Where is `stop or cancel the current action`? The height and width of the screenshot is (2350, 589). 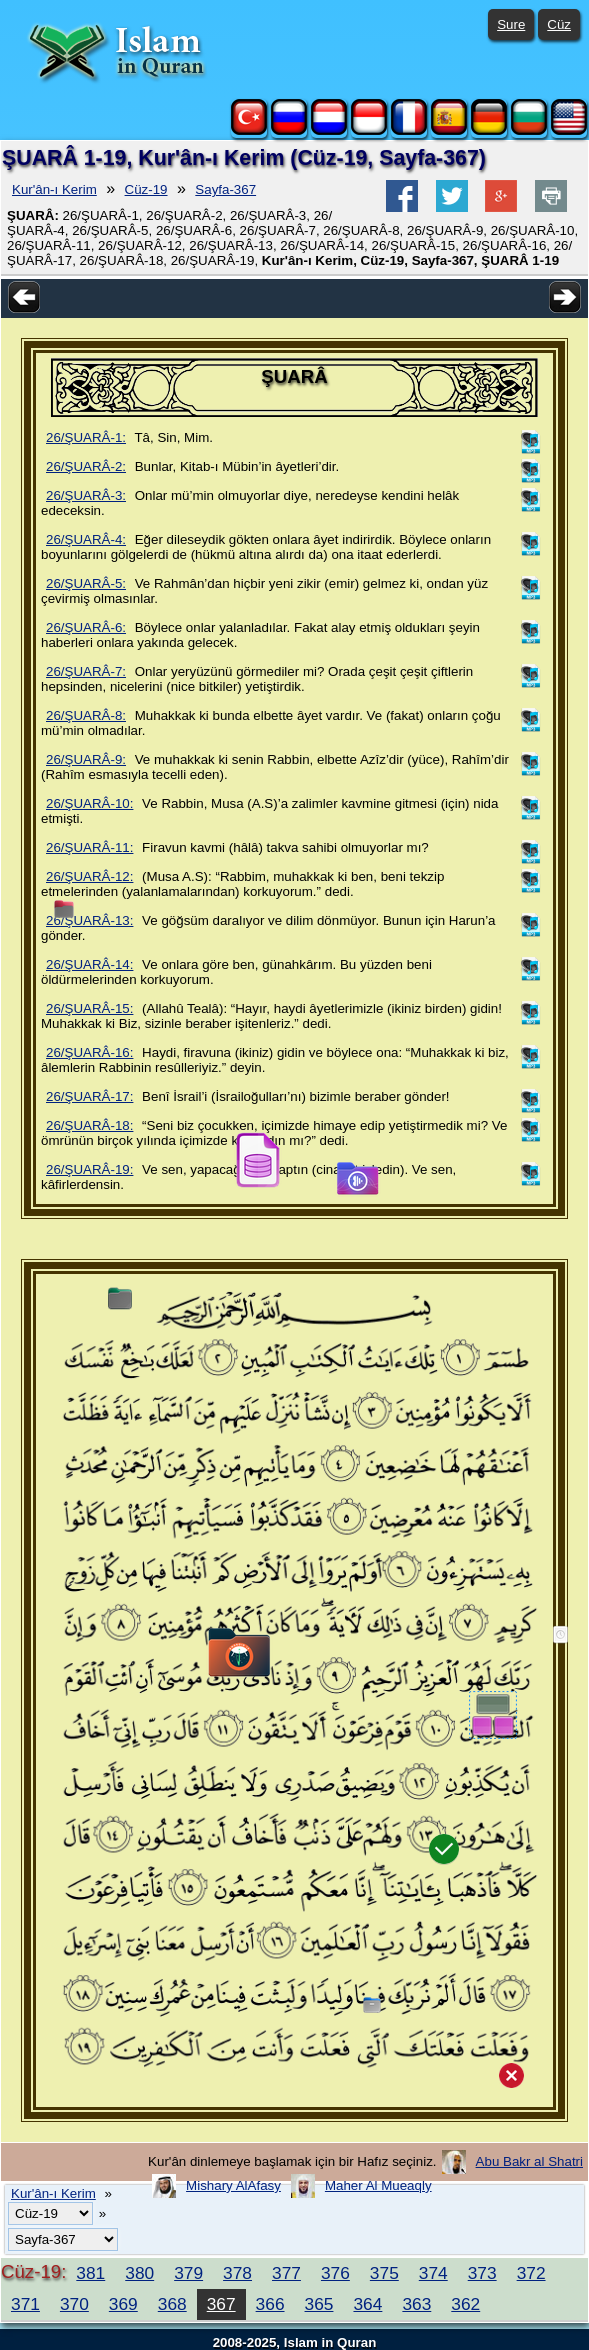
stop or cancel the current action is located at coordinates (511, 2075).